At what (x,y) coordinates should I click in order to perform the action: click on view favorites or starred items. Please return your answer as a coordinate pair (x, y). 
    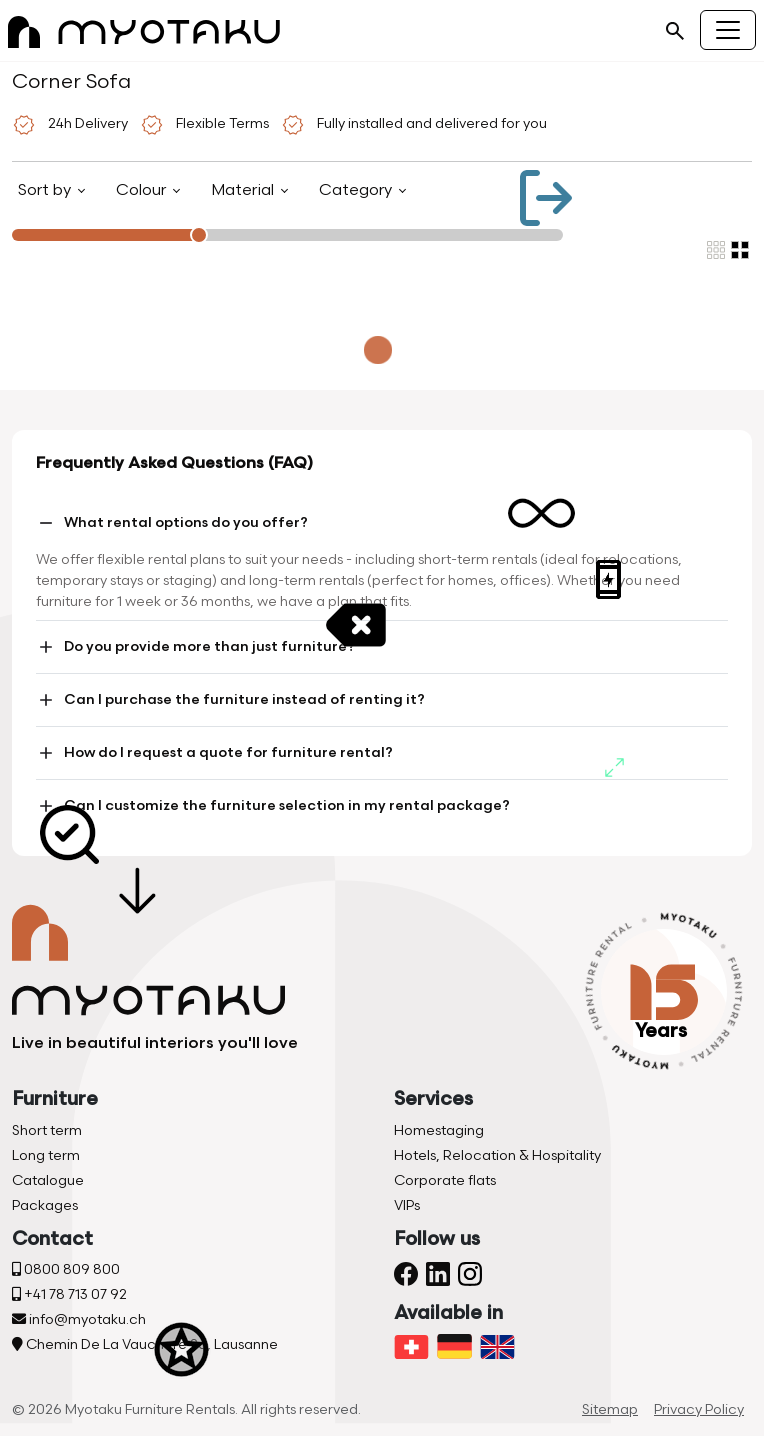
    Looking at the image, I should click on (181, 1349).